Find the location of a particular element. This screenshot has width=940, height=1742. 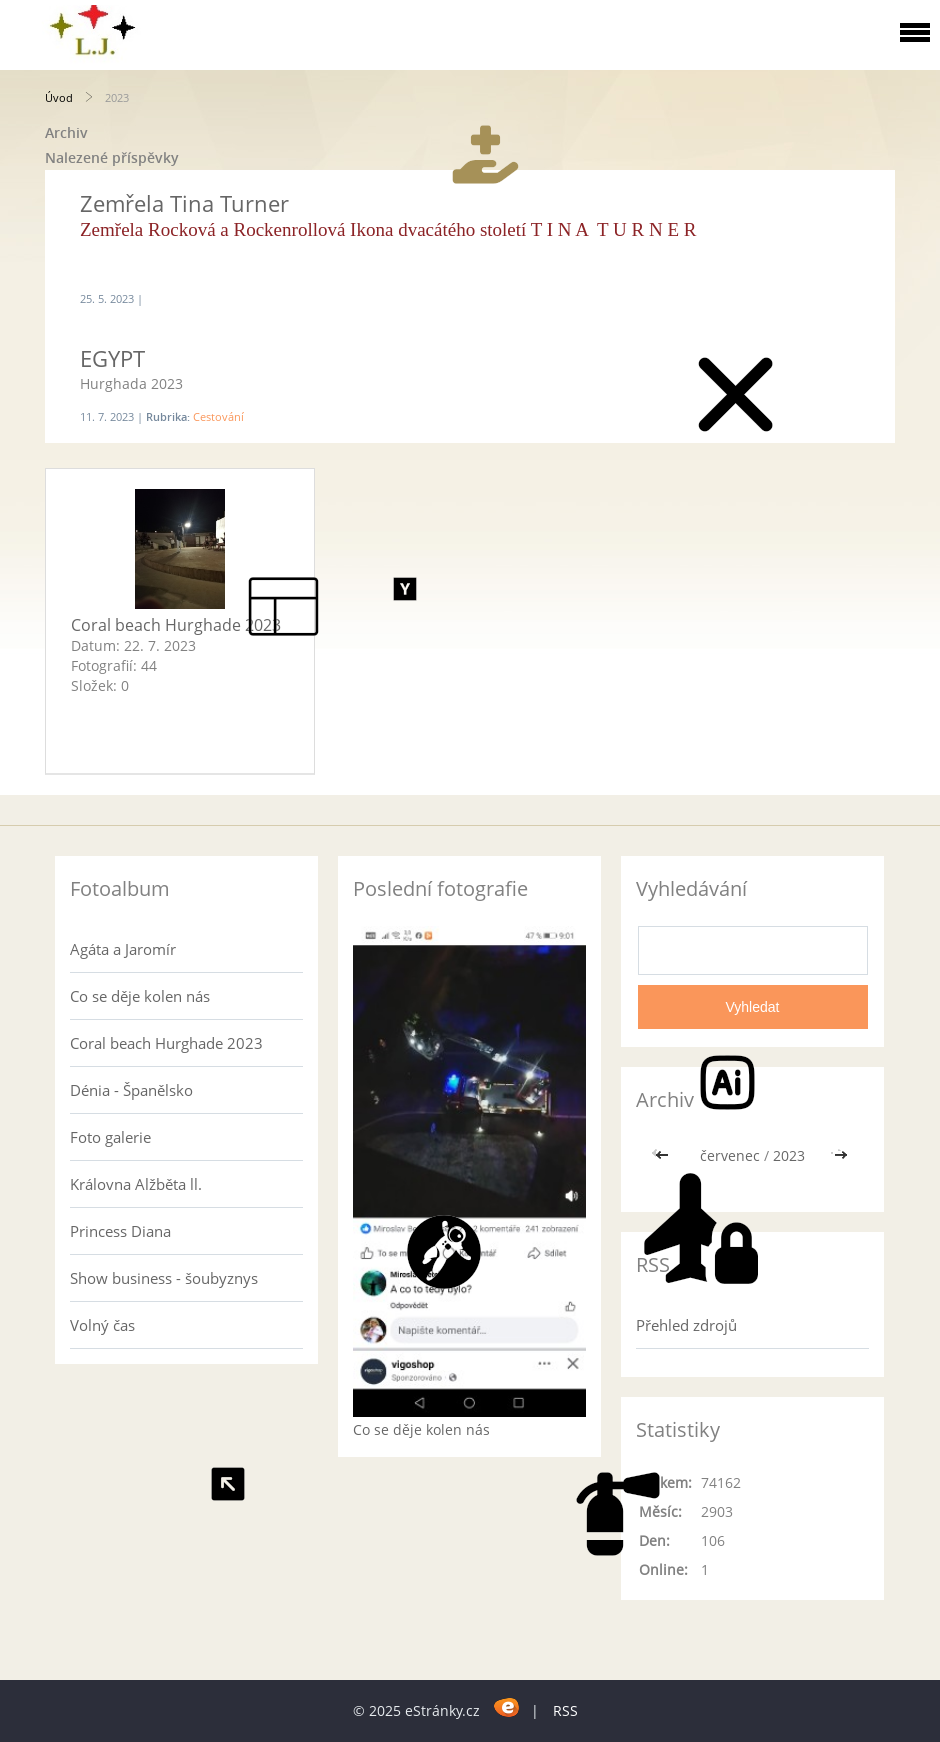

navigate to the top-left or return to origin is located at coordinates (228, 1484).